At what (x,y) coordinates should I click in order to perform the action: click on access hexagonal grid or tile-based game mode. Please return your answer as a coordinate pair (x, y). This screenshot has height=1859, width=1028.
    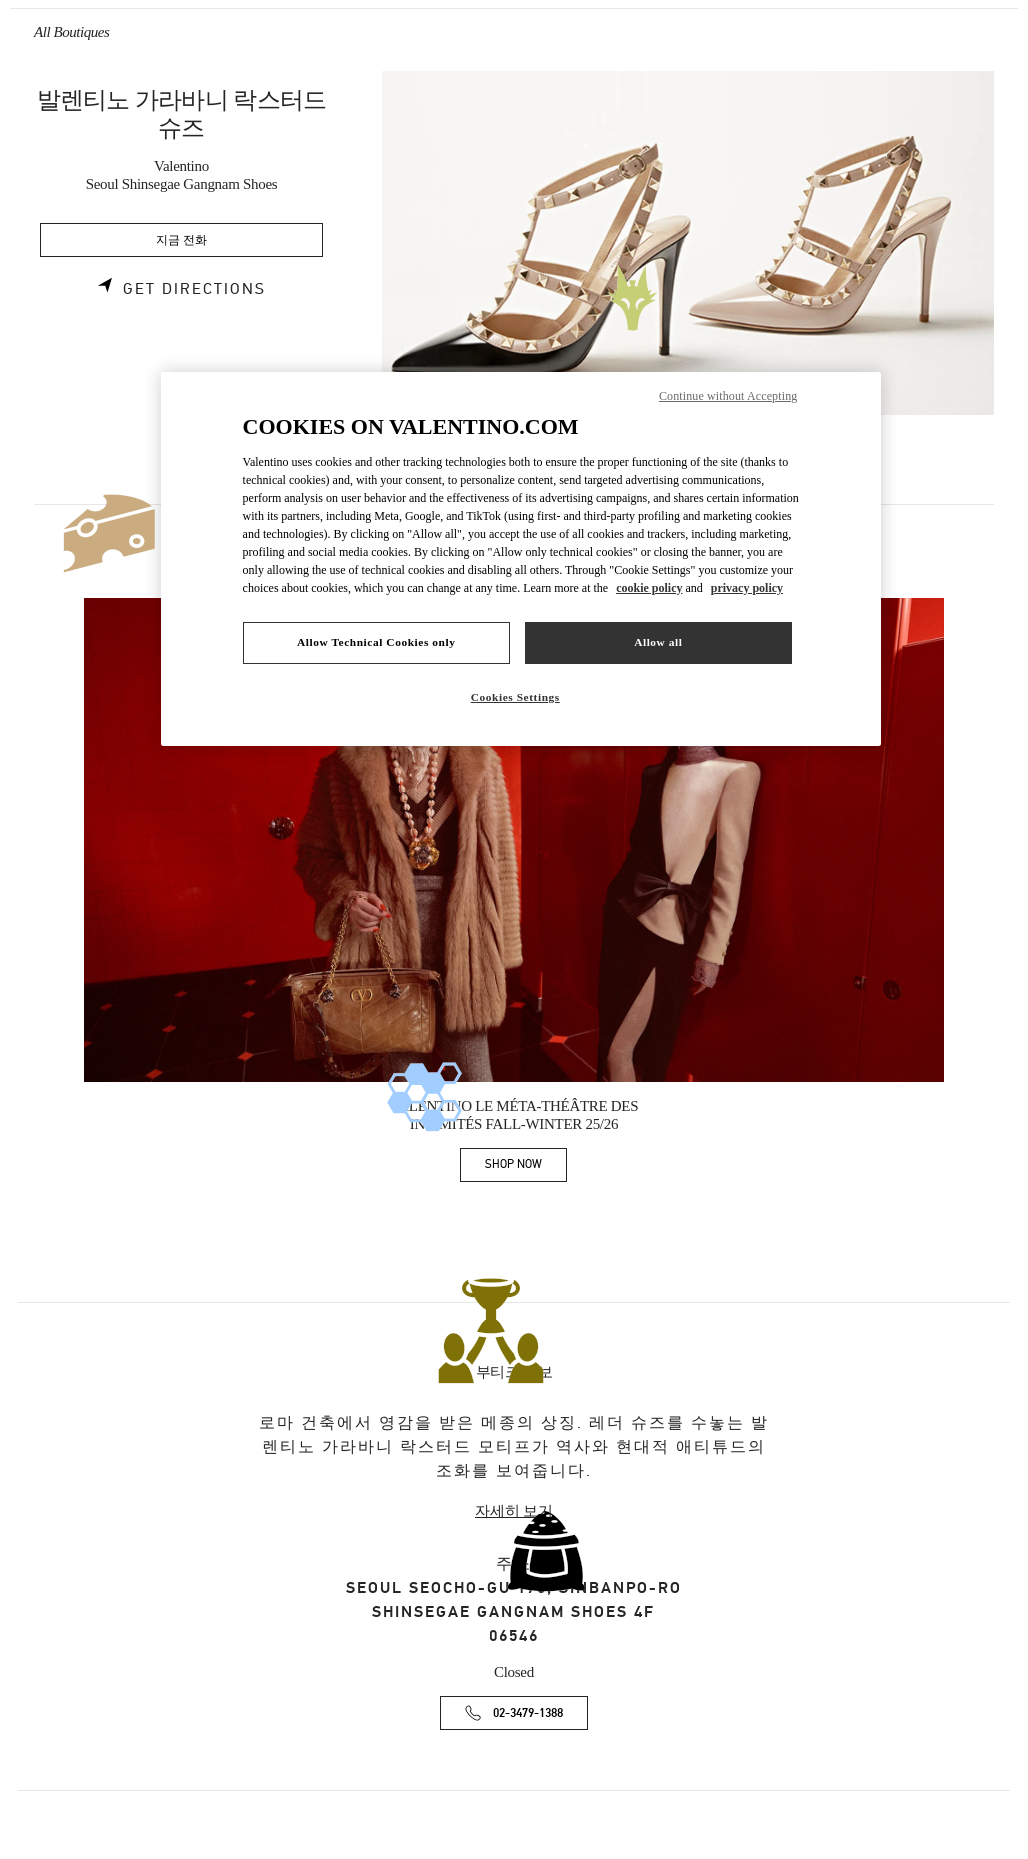
    Looking at the image, I should click on (424, 1094).